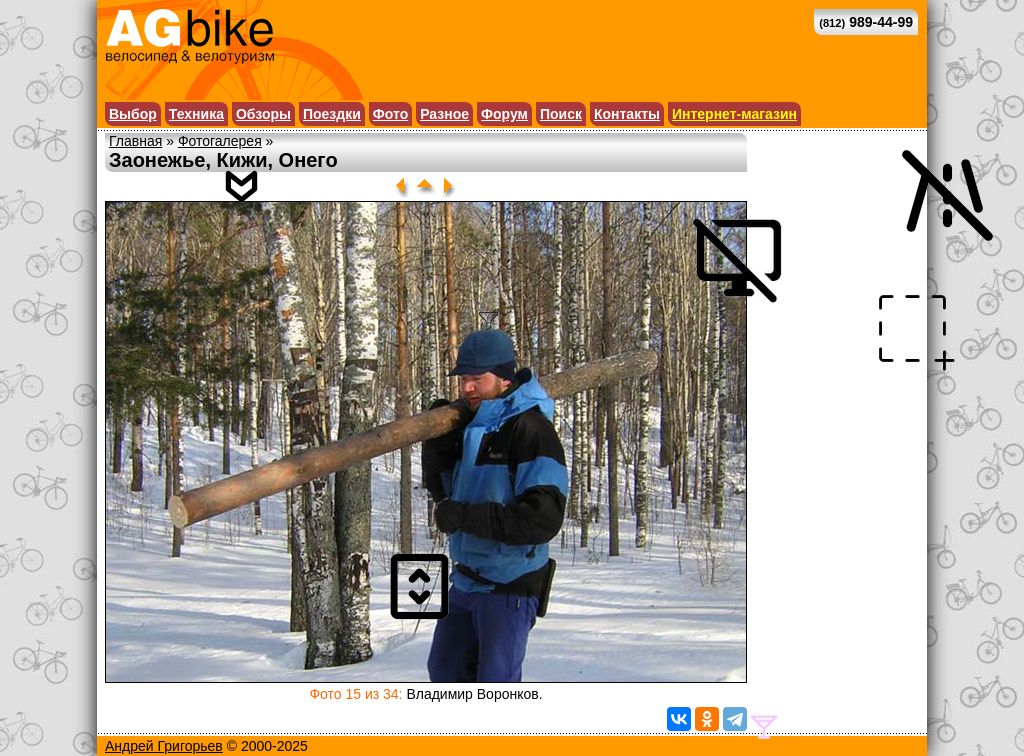  What do you see at coordinates (488, 320) in the screenshot?
I see `filter or sort content` at bounding box center [488, 320].